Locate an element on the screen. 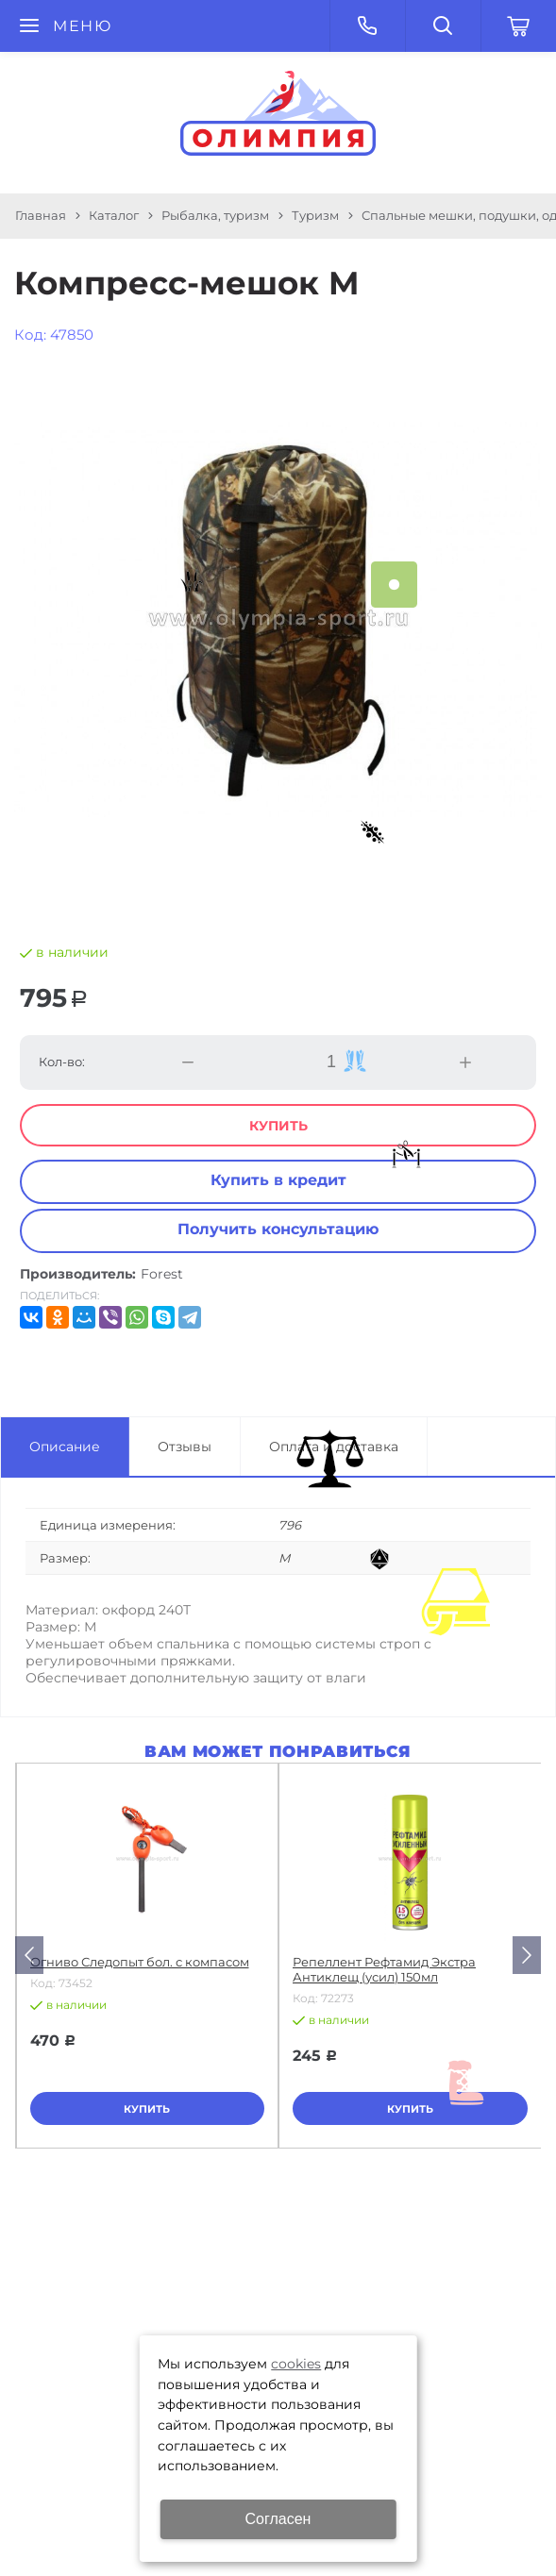 The height and width of the screenshot is (2576, 556). equip leg armor to your character is located at coordinates (355, 1061).